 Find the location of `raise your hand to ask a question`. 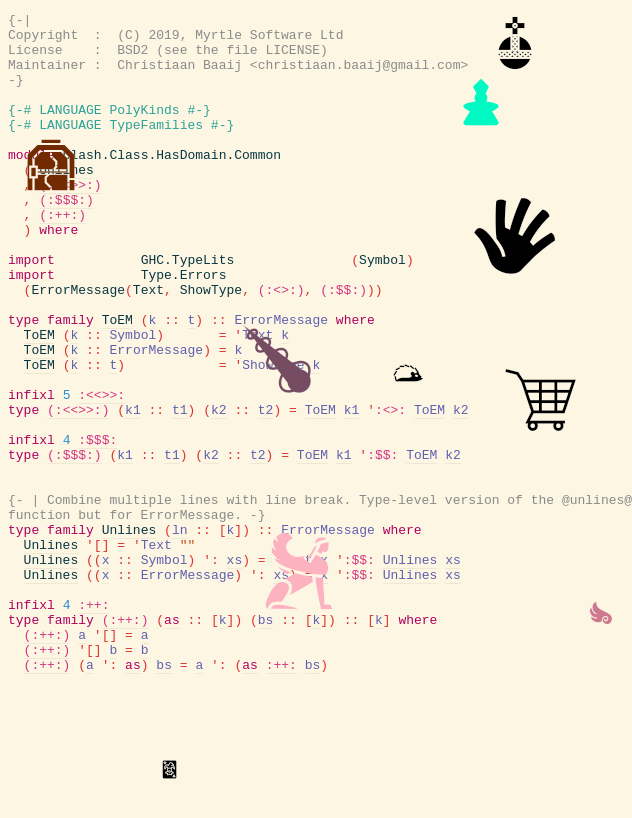

raise your hand to ask a question is located at coordinates (514, 236).